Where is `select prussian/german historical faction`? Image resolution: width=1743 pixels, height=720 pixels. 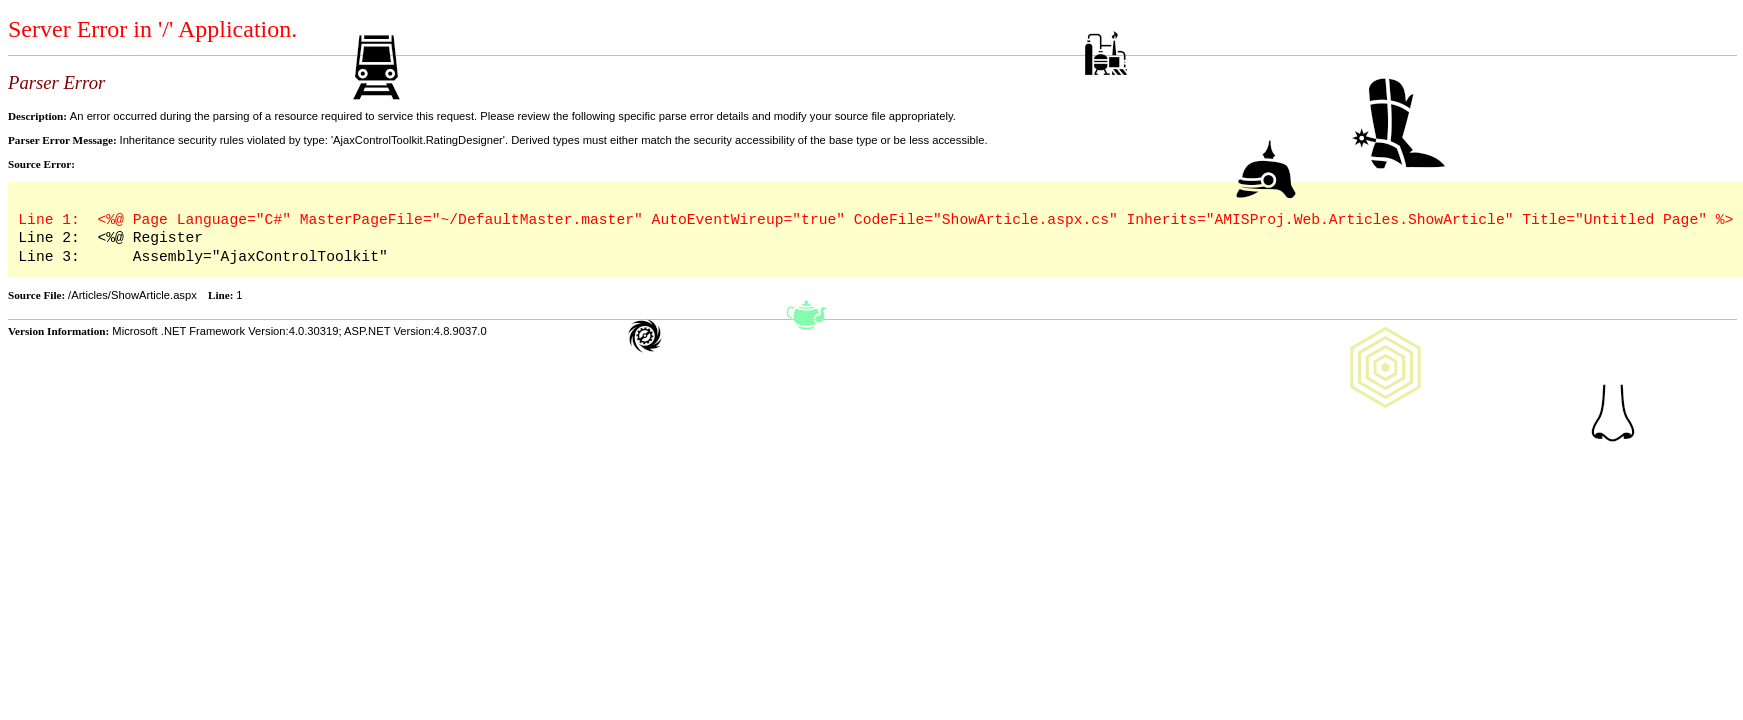 select prussian/german historical faction is located at coordinates (1266, 172).